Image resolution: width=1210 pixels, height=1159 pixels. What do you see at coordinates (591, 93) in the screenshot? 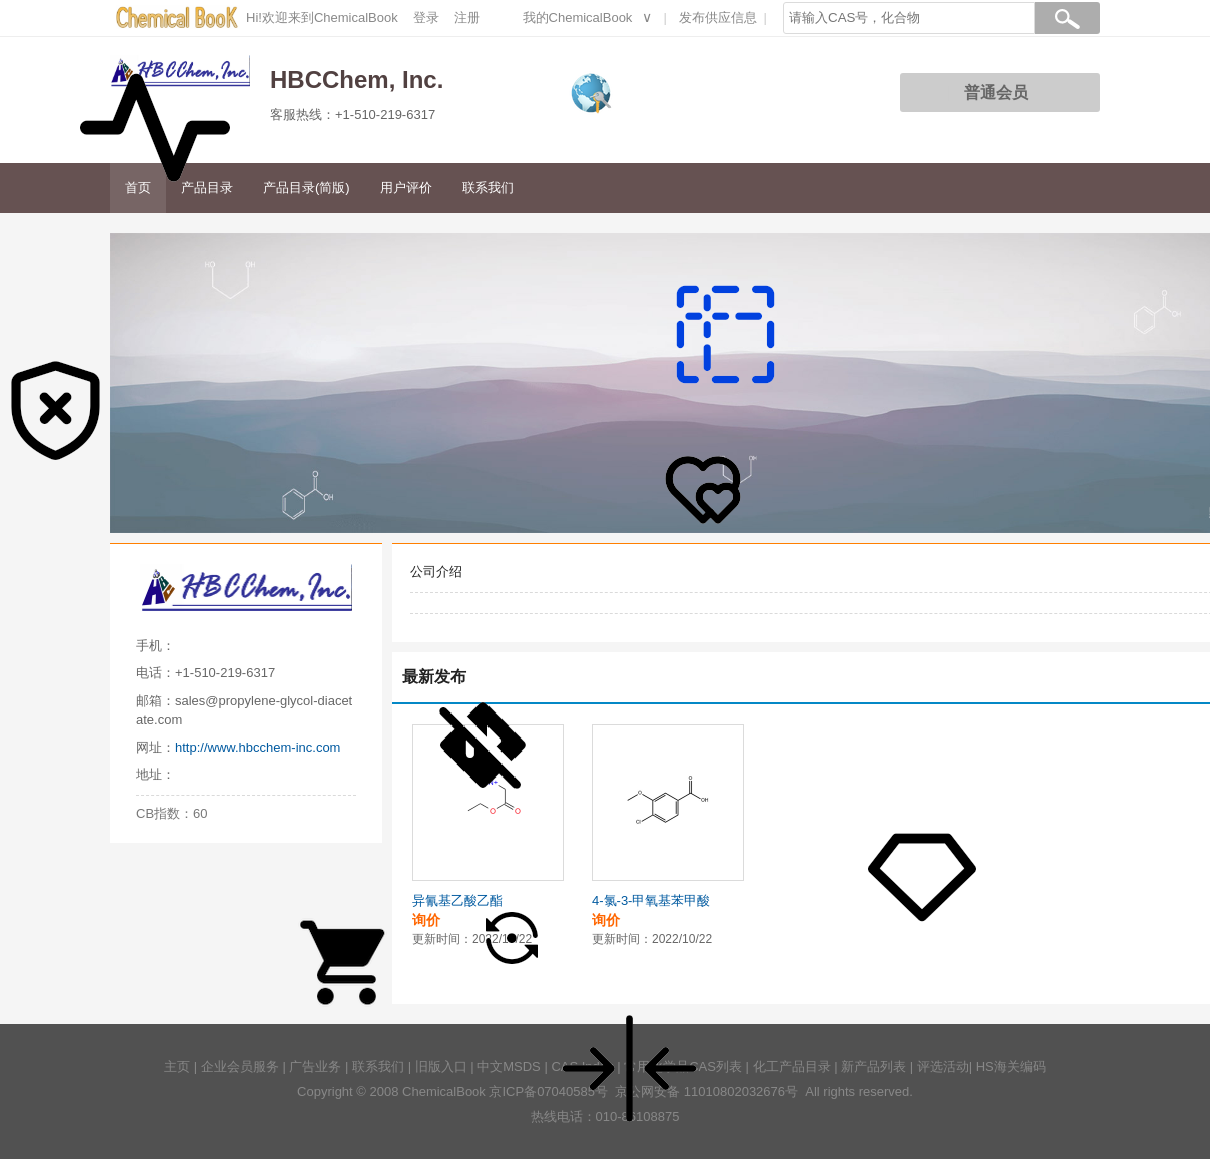
I see `access global security or authentication settings` at bounding box center [591, 93].